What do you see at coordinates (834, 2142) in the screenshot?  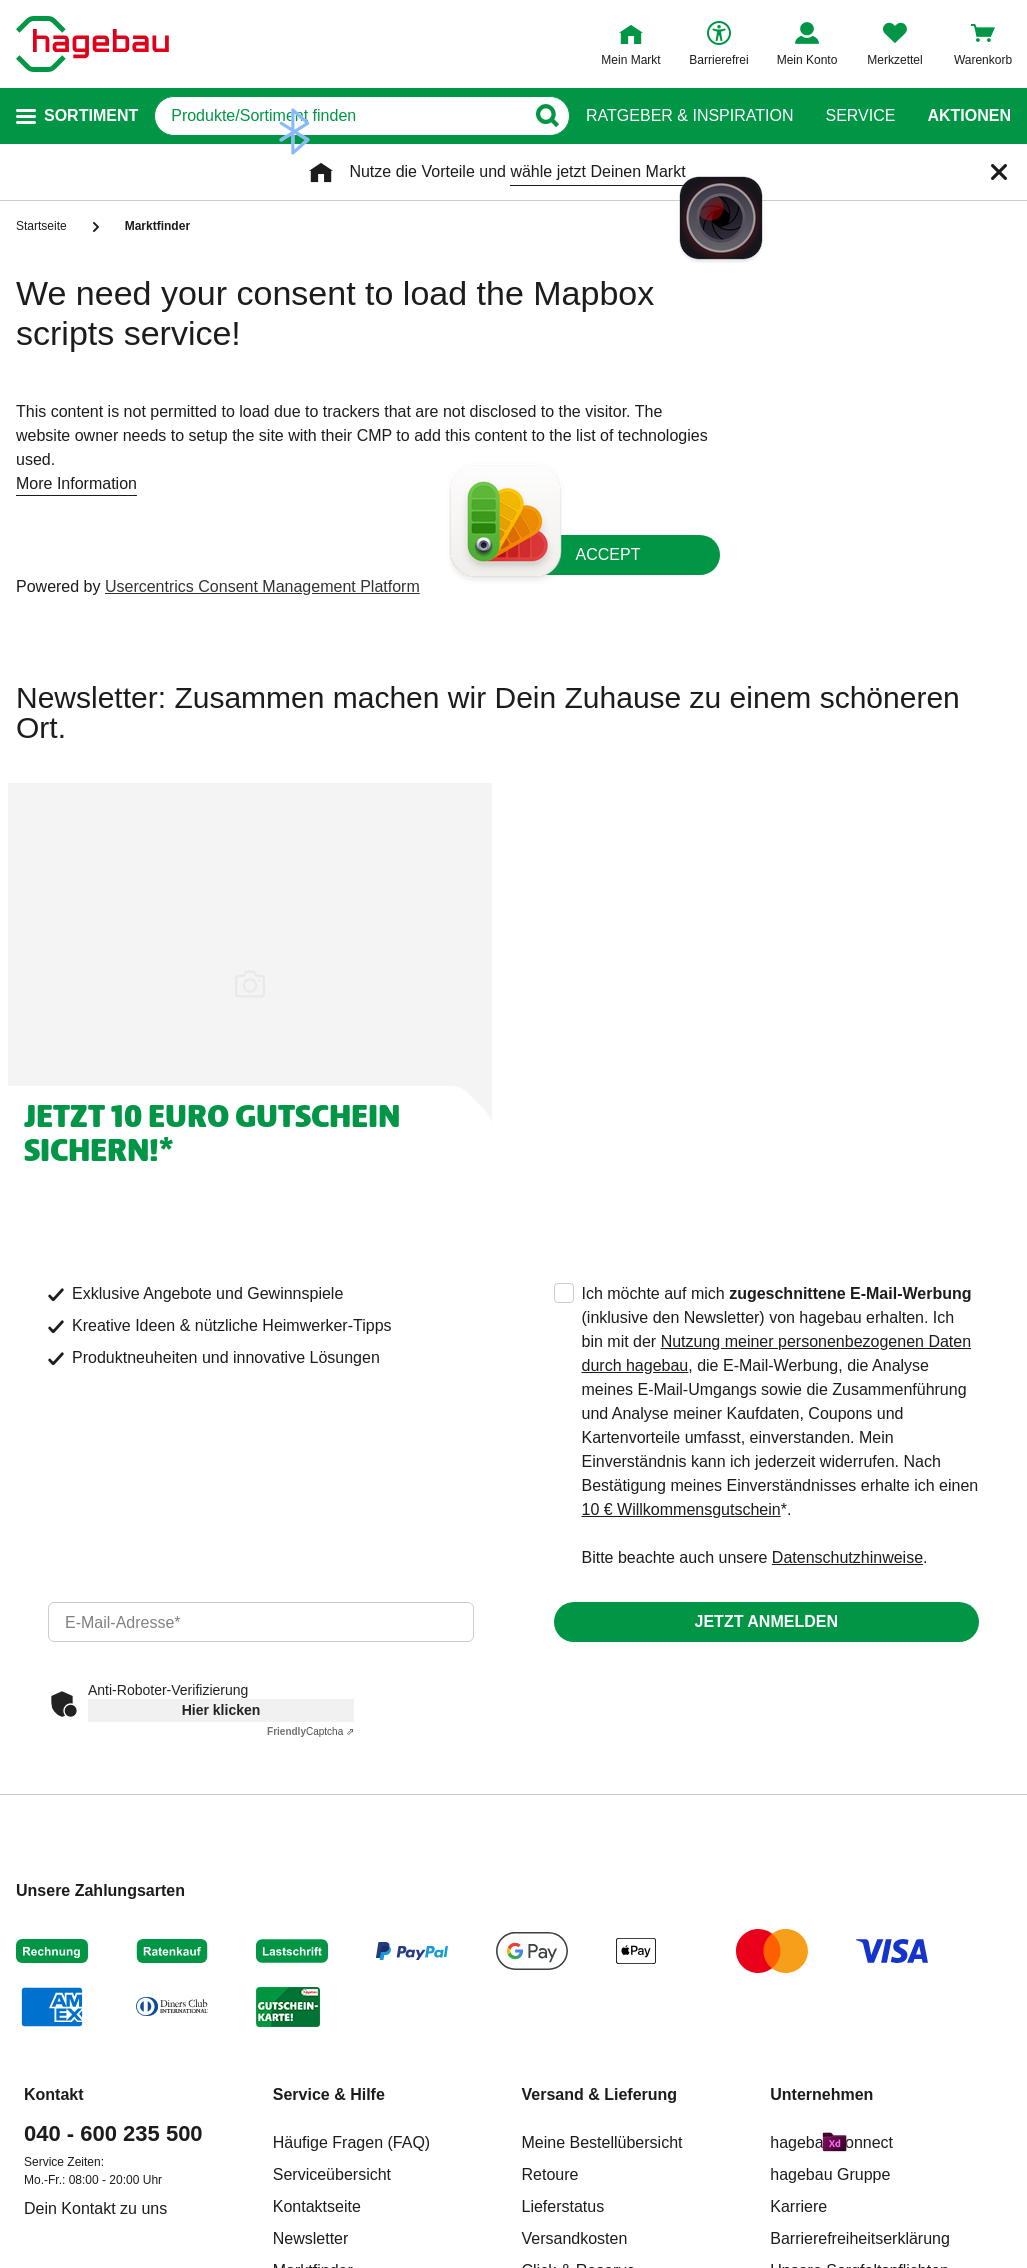 I see `open folder containing Adobe XD project files` at bounding box center [834, 2142].